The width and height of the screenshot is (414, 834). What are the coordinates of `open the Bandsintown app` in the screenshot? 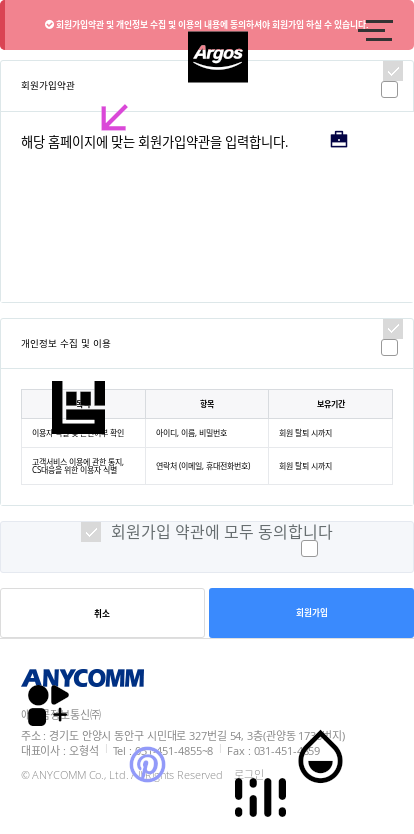 It's located at (78, 407).